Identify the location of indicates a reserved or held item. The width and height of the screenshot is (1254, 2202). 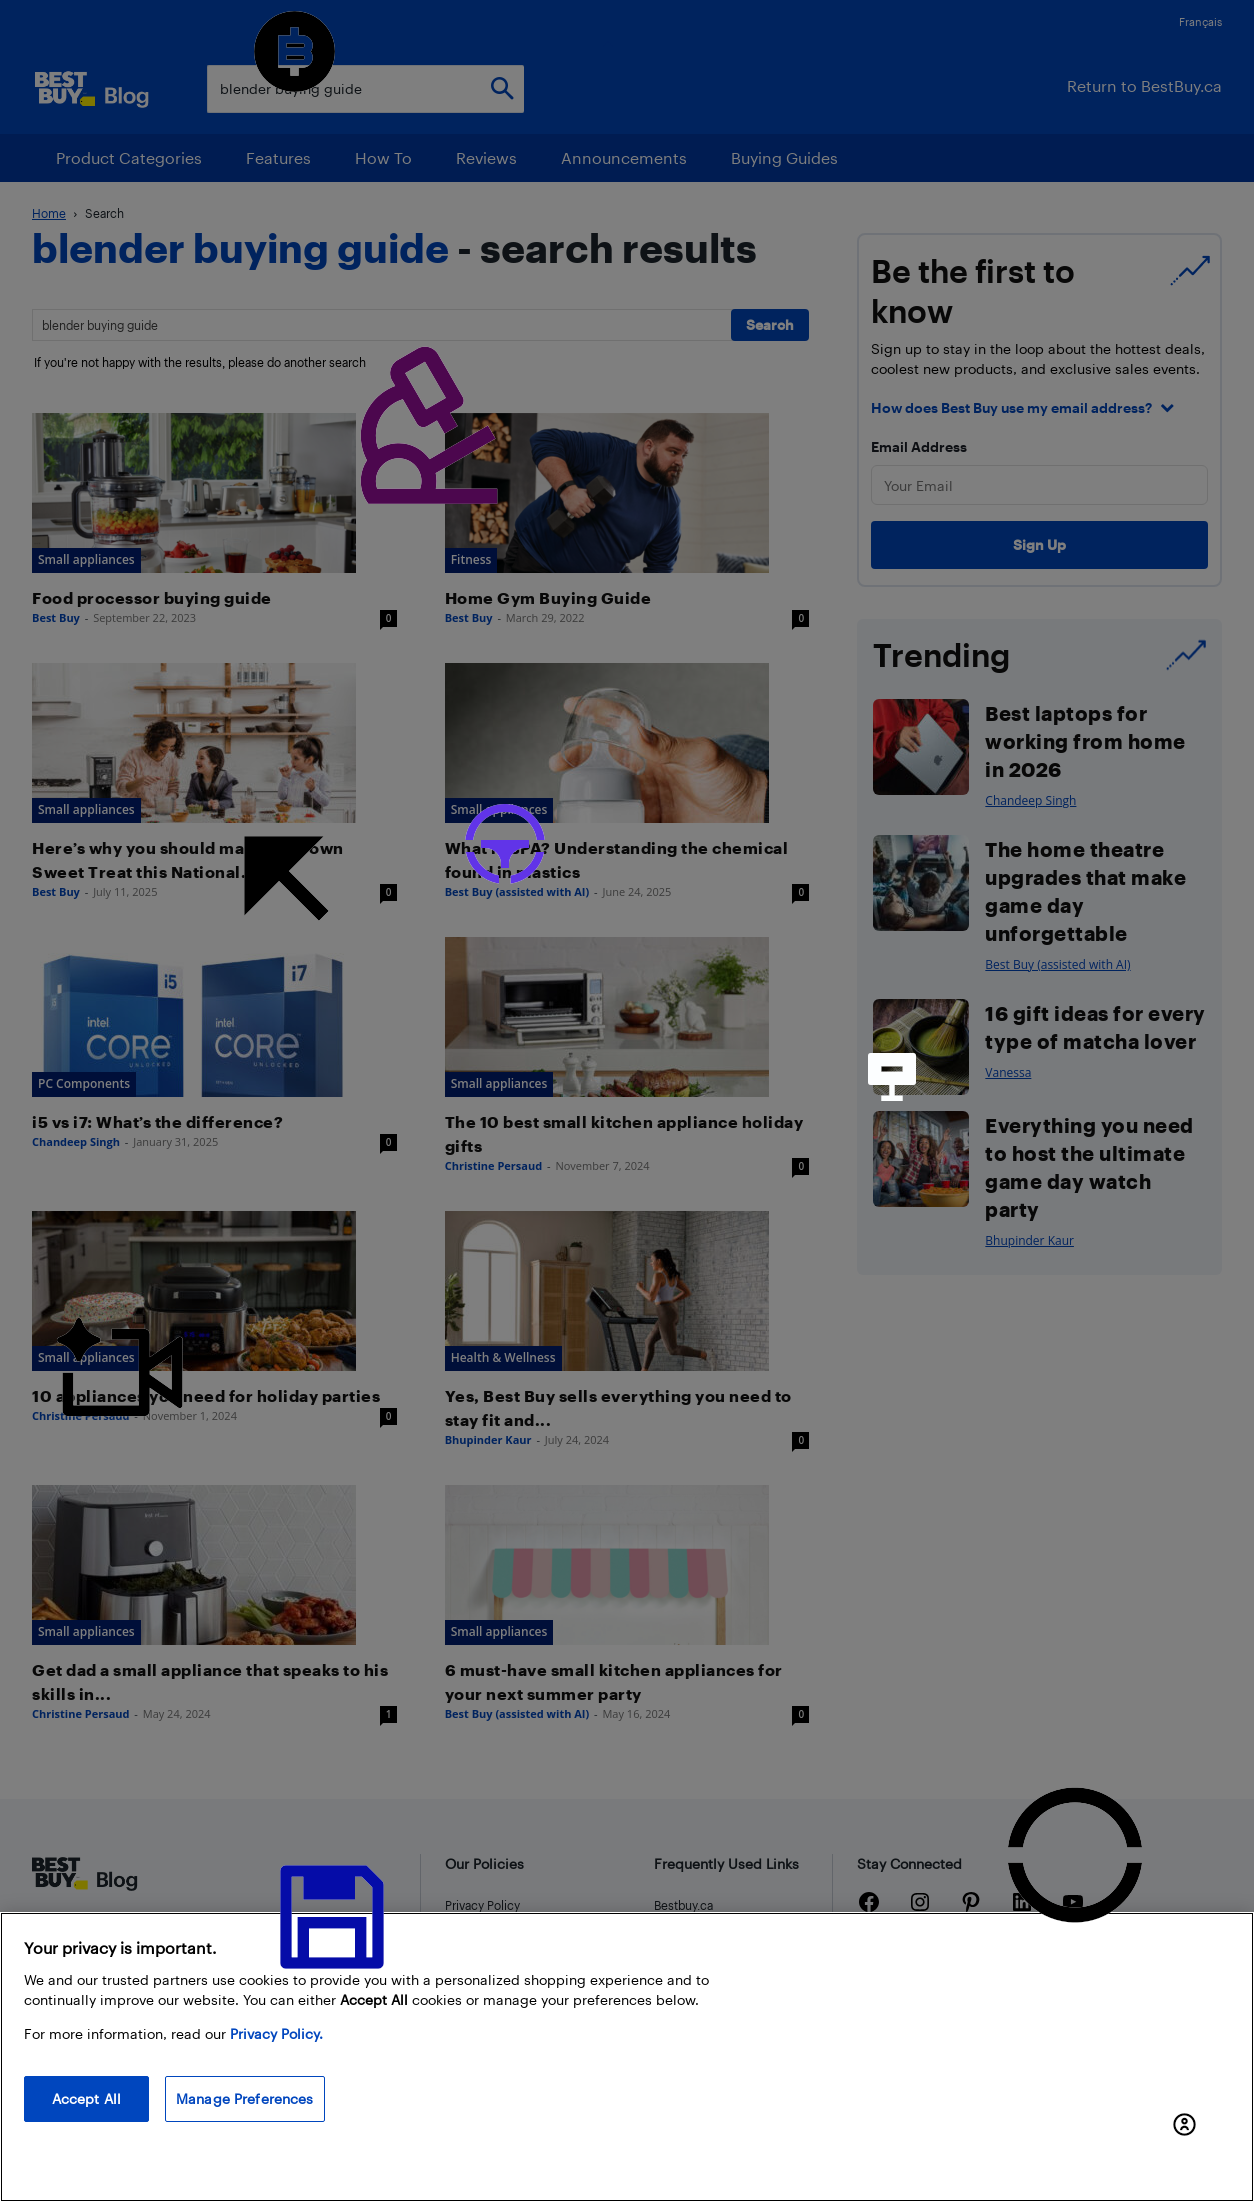
(892, 1077).